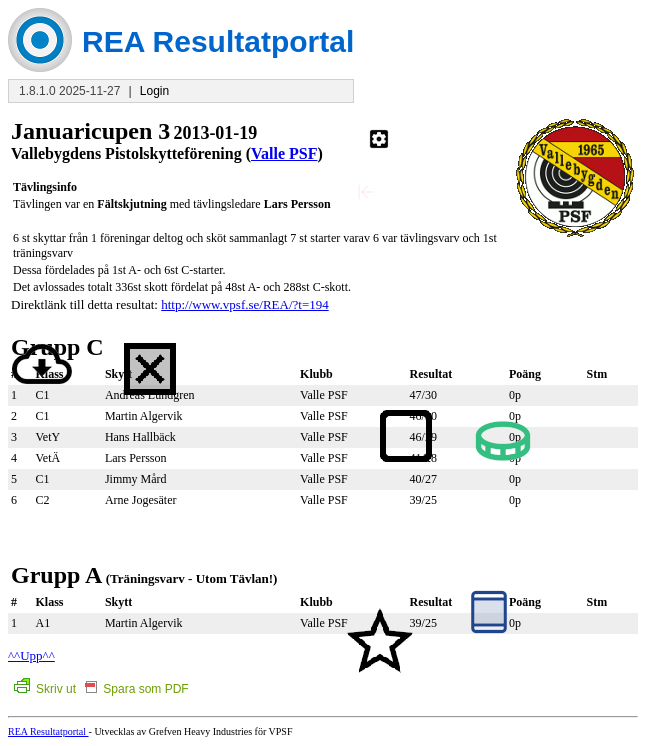 This screenshot has height=746, width=646. Describe the element at coordinates (489, 612) in the screenshot. I see `switch to tablet view or layout` at that location.